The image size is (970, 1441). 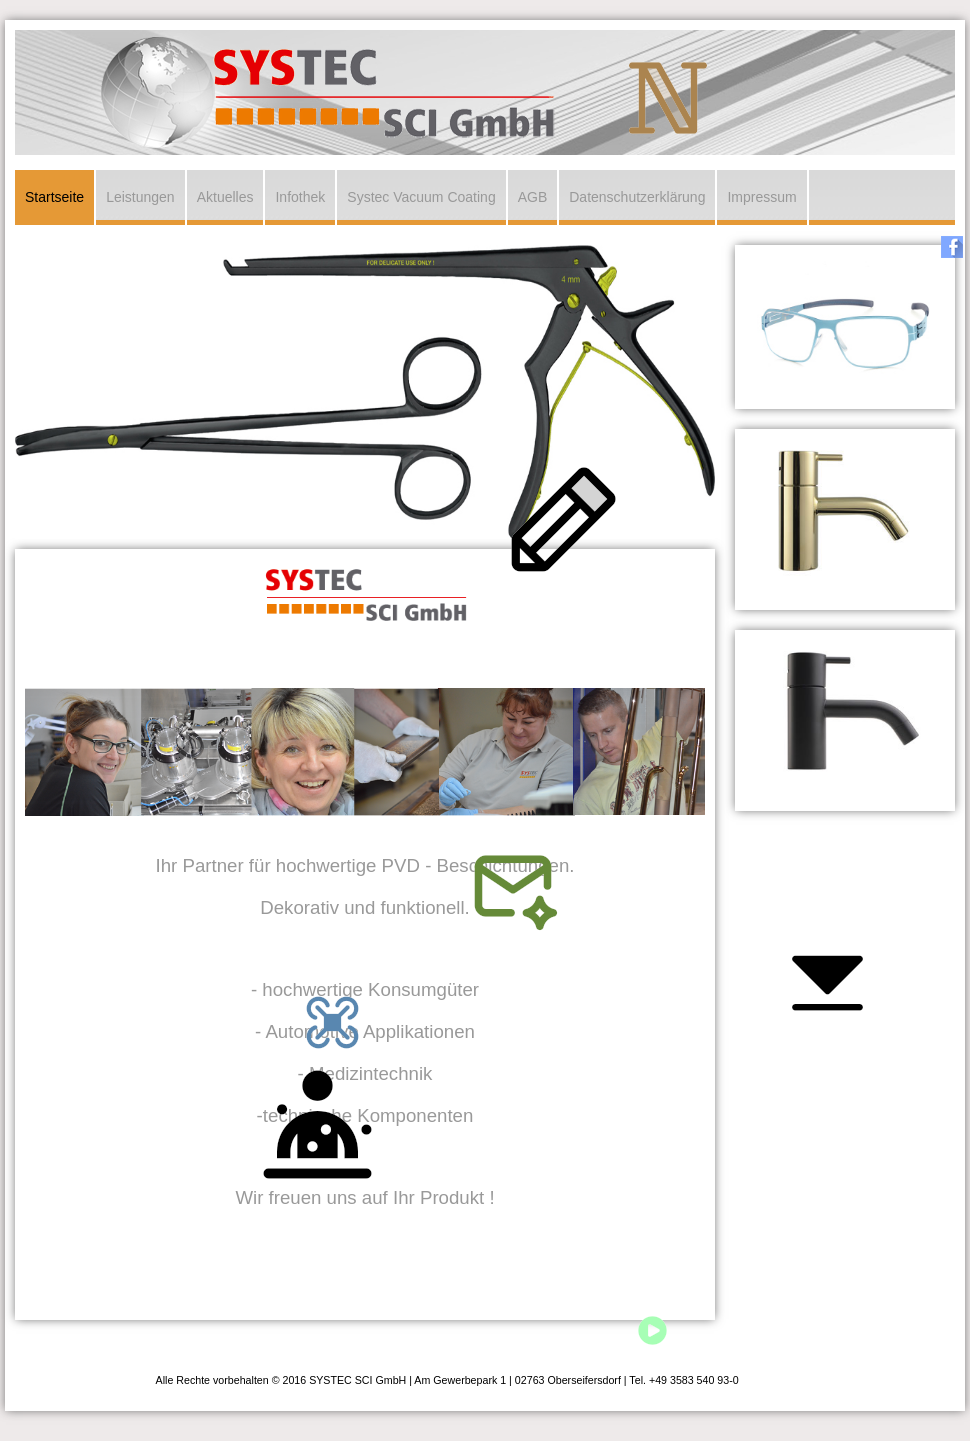 I want to click on access drone controls, so click(x=332, y=1022).